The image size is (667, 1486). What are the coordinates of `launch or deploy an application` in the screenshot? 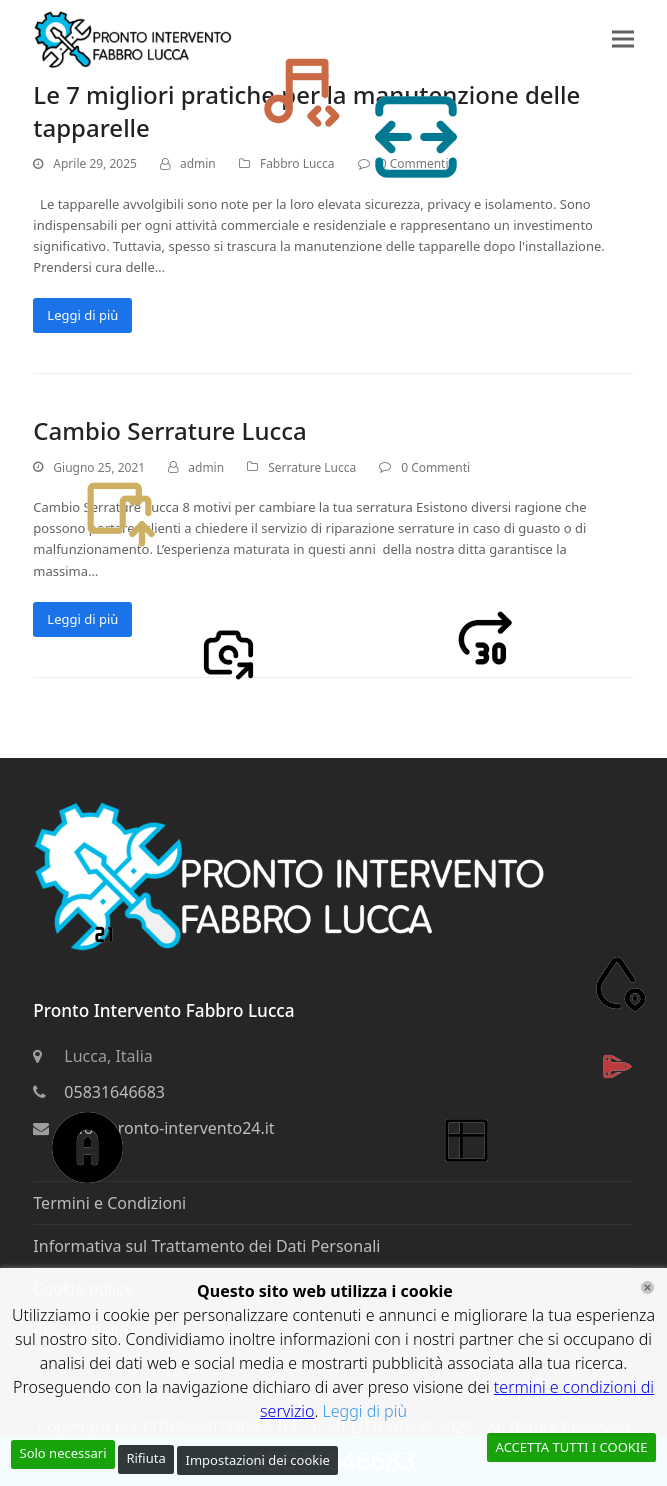 It's located at (618, 1066).